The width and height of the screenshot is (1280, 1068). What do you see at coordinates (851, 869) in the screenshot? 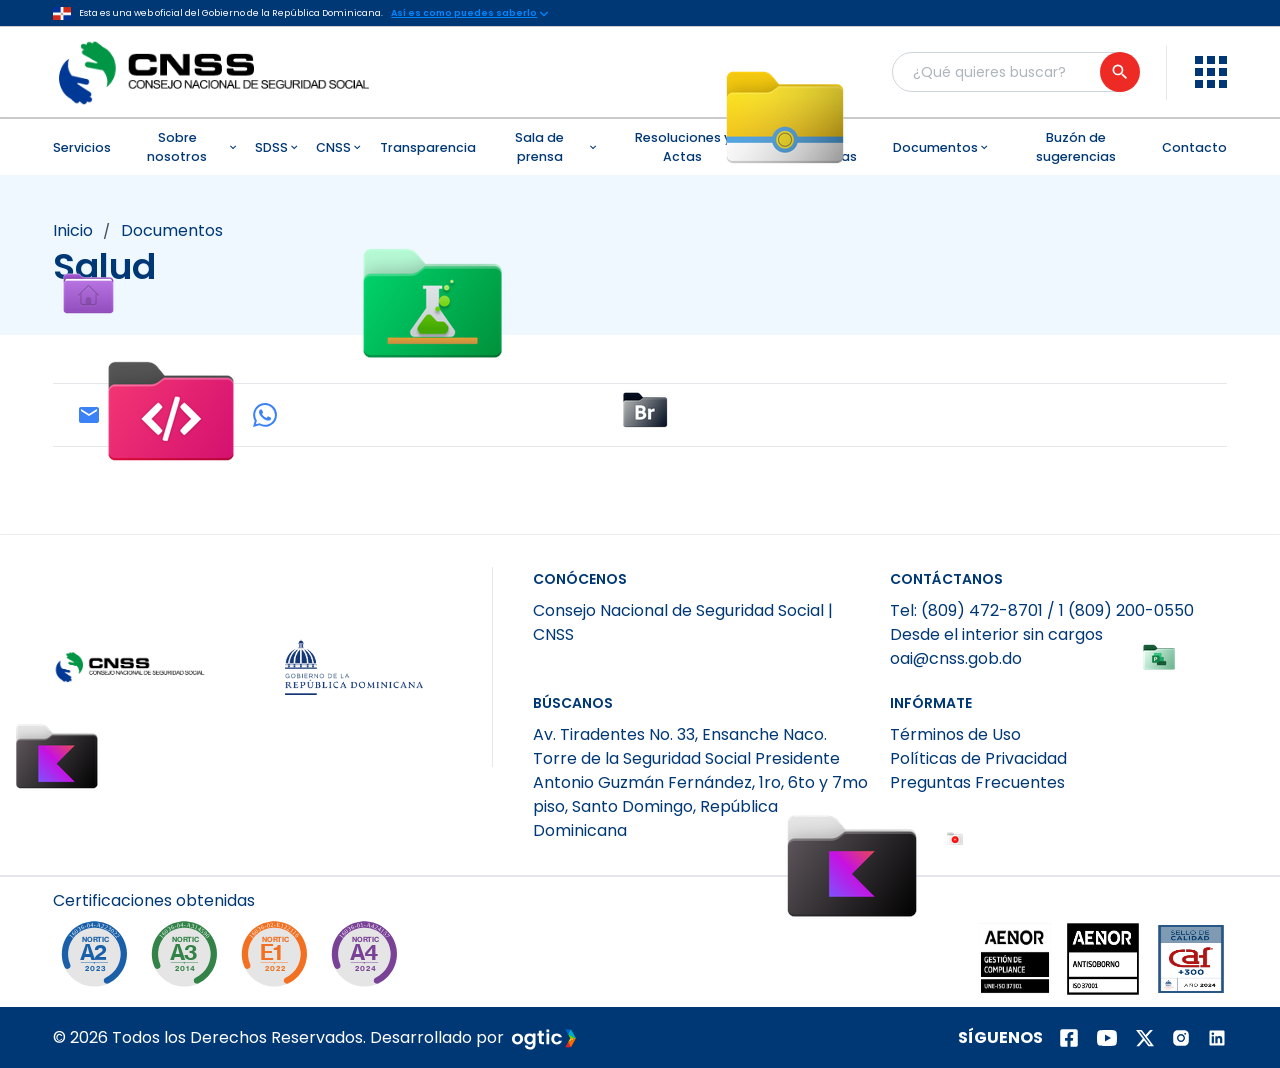
I see `open kotlin project folder` at bounding box center [851, 869].